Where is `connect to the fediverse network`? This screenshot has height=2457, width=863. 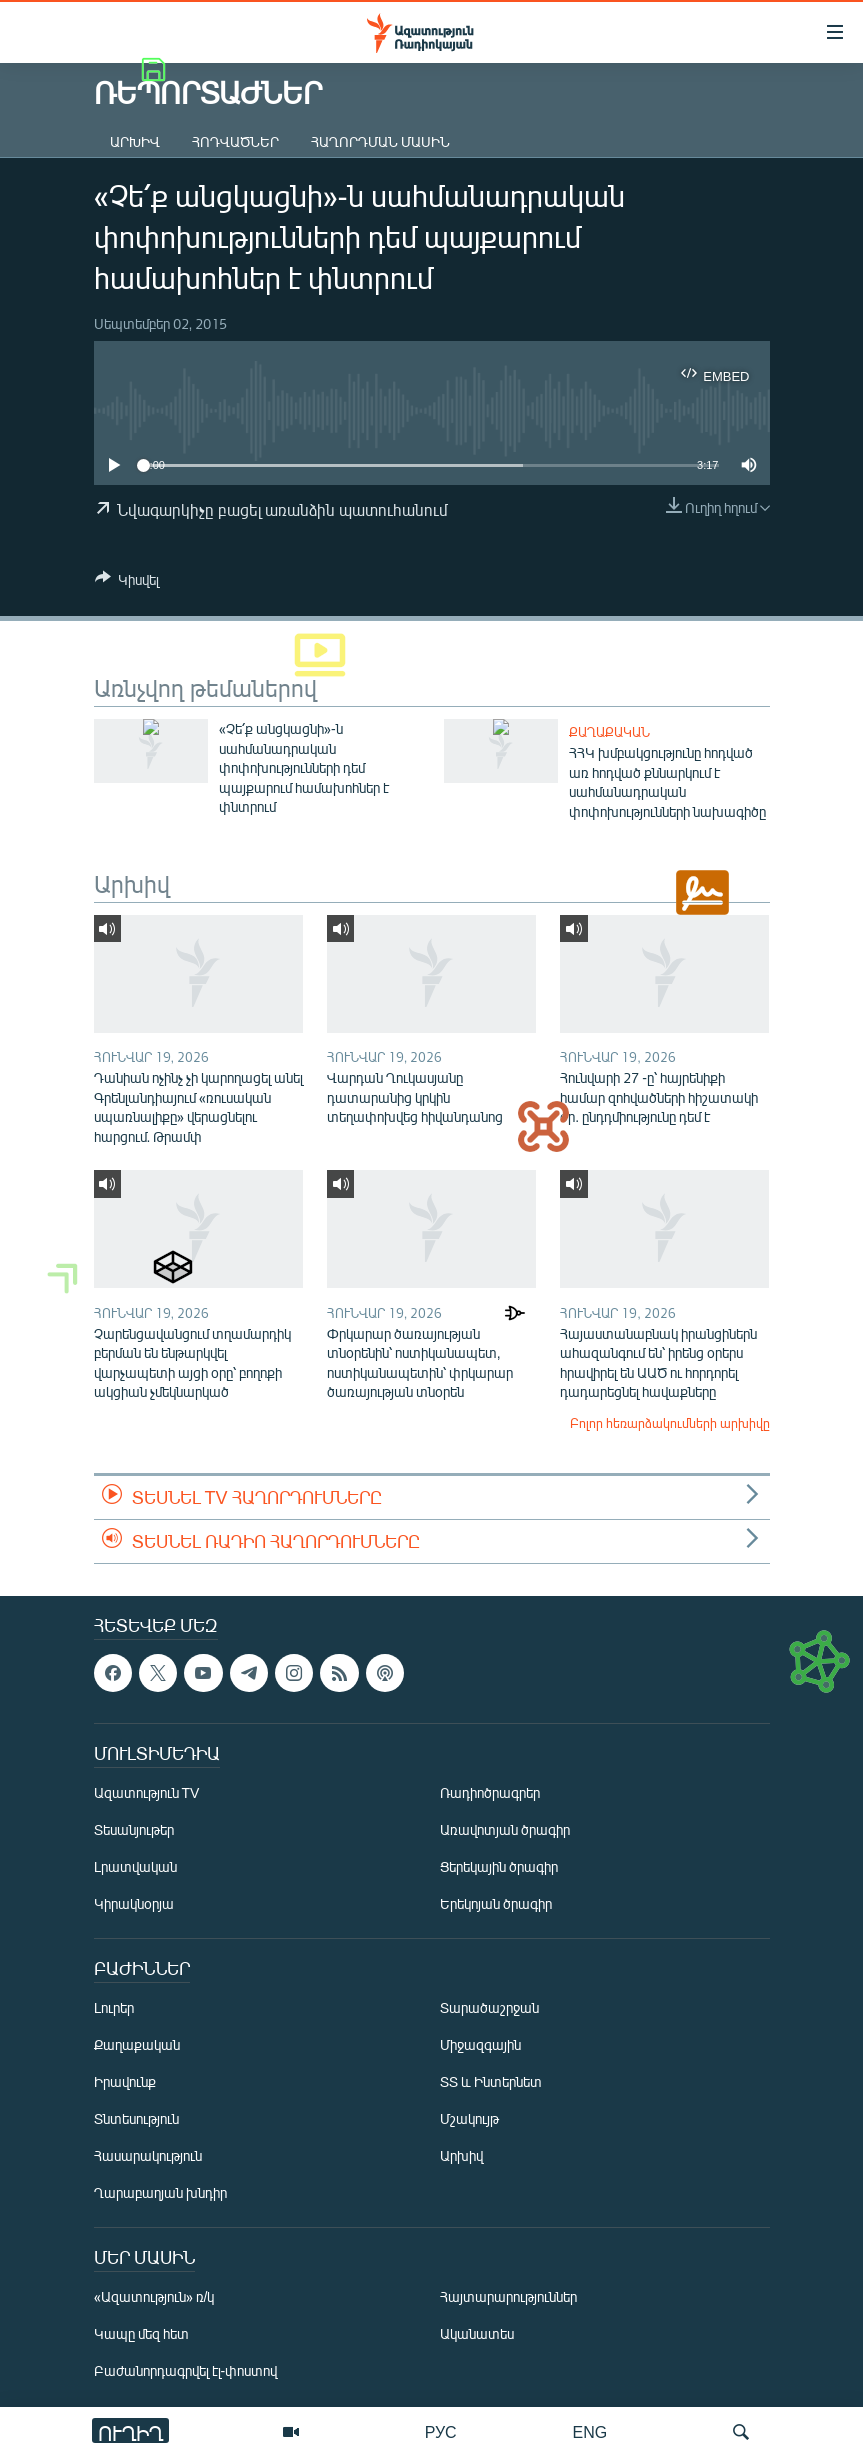 connect to the fediverse network is located at coordinates (818, 1661).